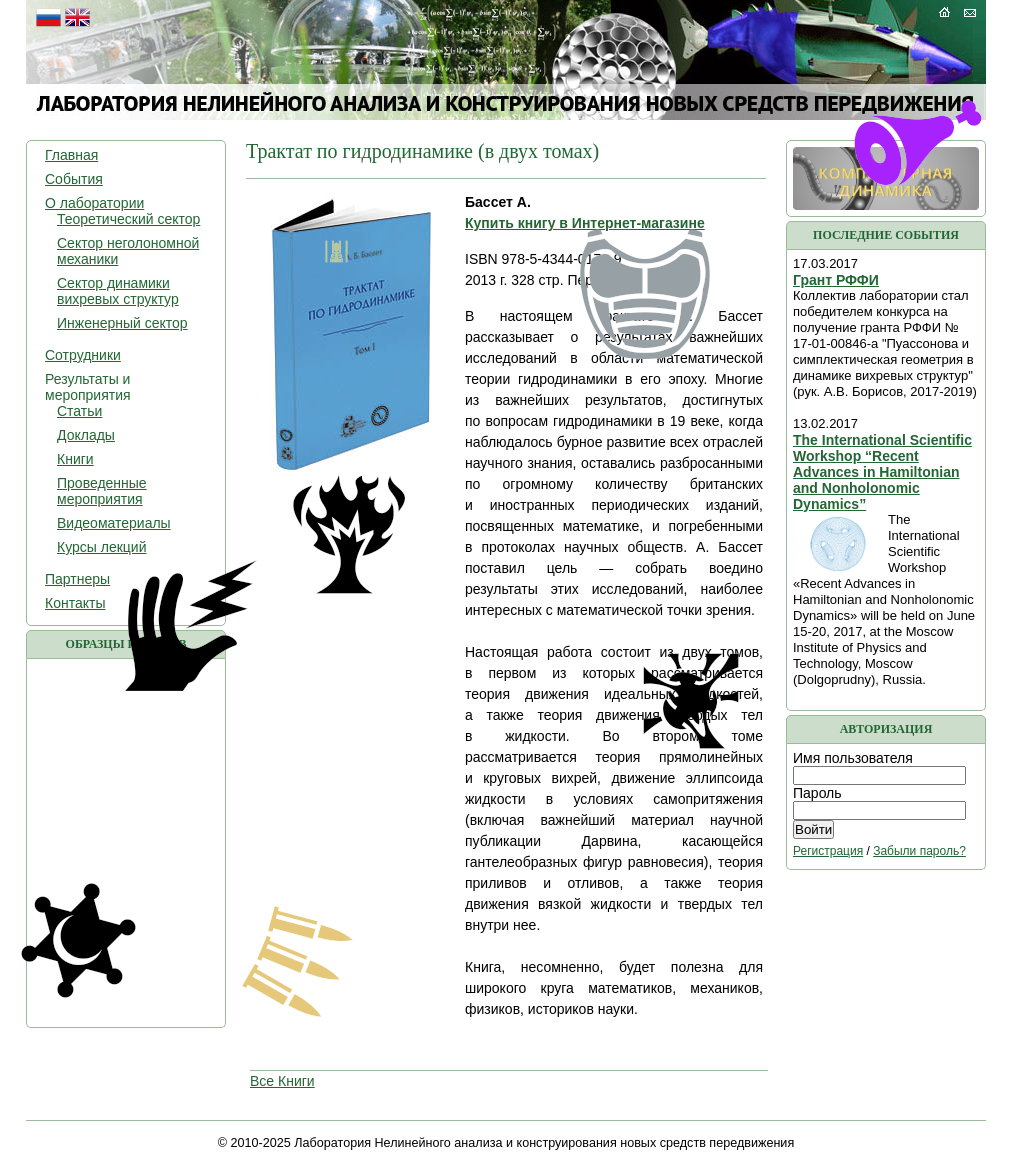  Describe the element at coordinates (192, 624) in the screenshot. I see `cast a lightning spell` at that location.